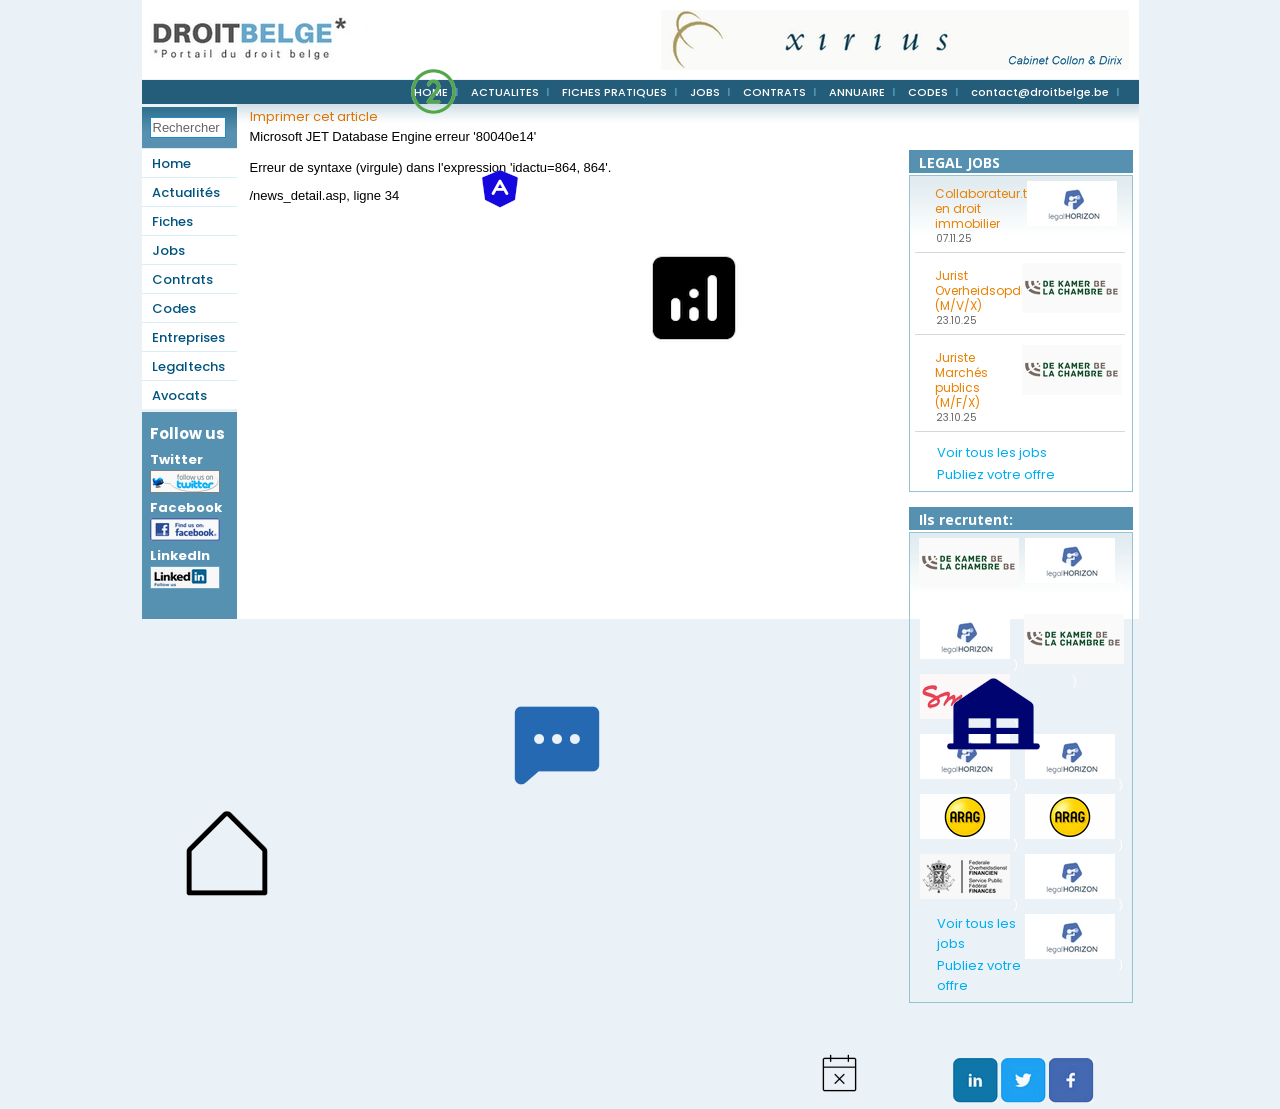 The width and height of the screenshot is (1280, 1109). I want to click on navigate to home screen, so click(227, 855).